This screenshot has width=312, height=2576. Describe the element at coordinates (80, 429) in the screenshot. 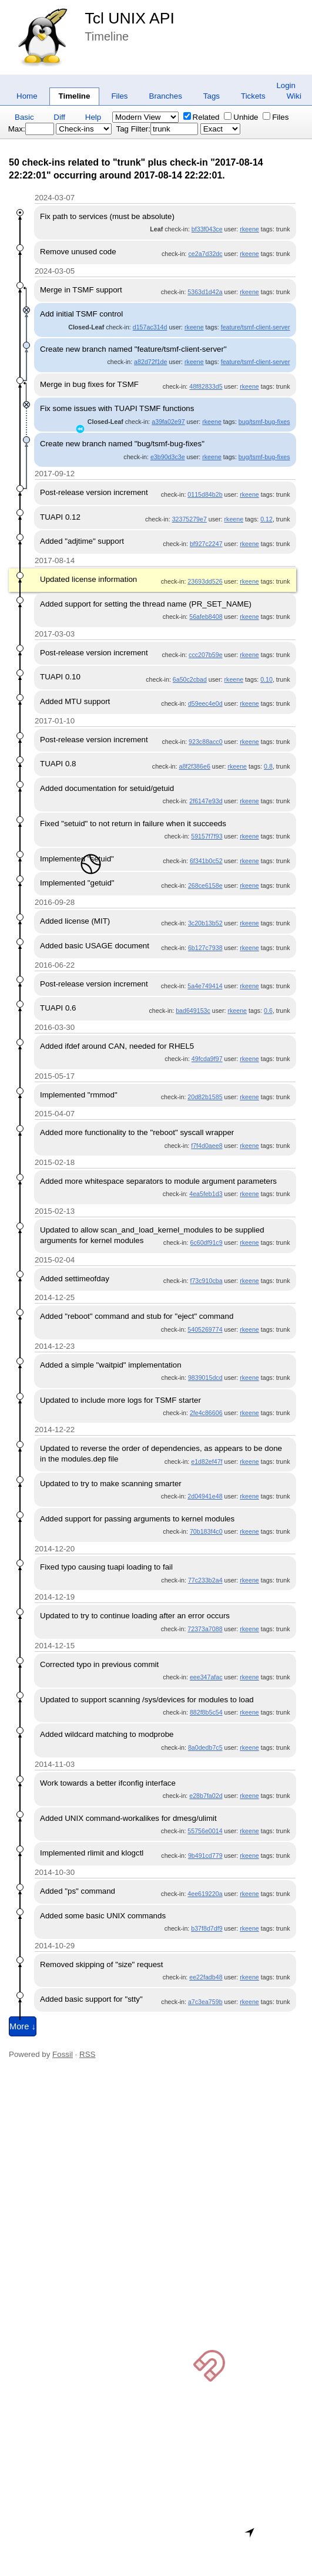

I see `rewind or skip to previous track` at that location.